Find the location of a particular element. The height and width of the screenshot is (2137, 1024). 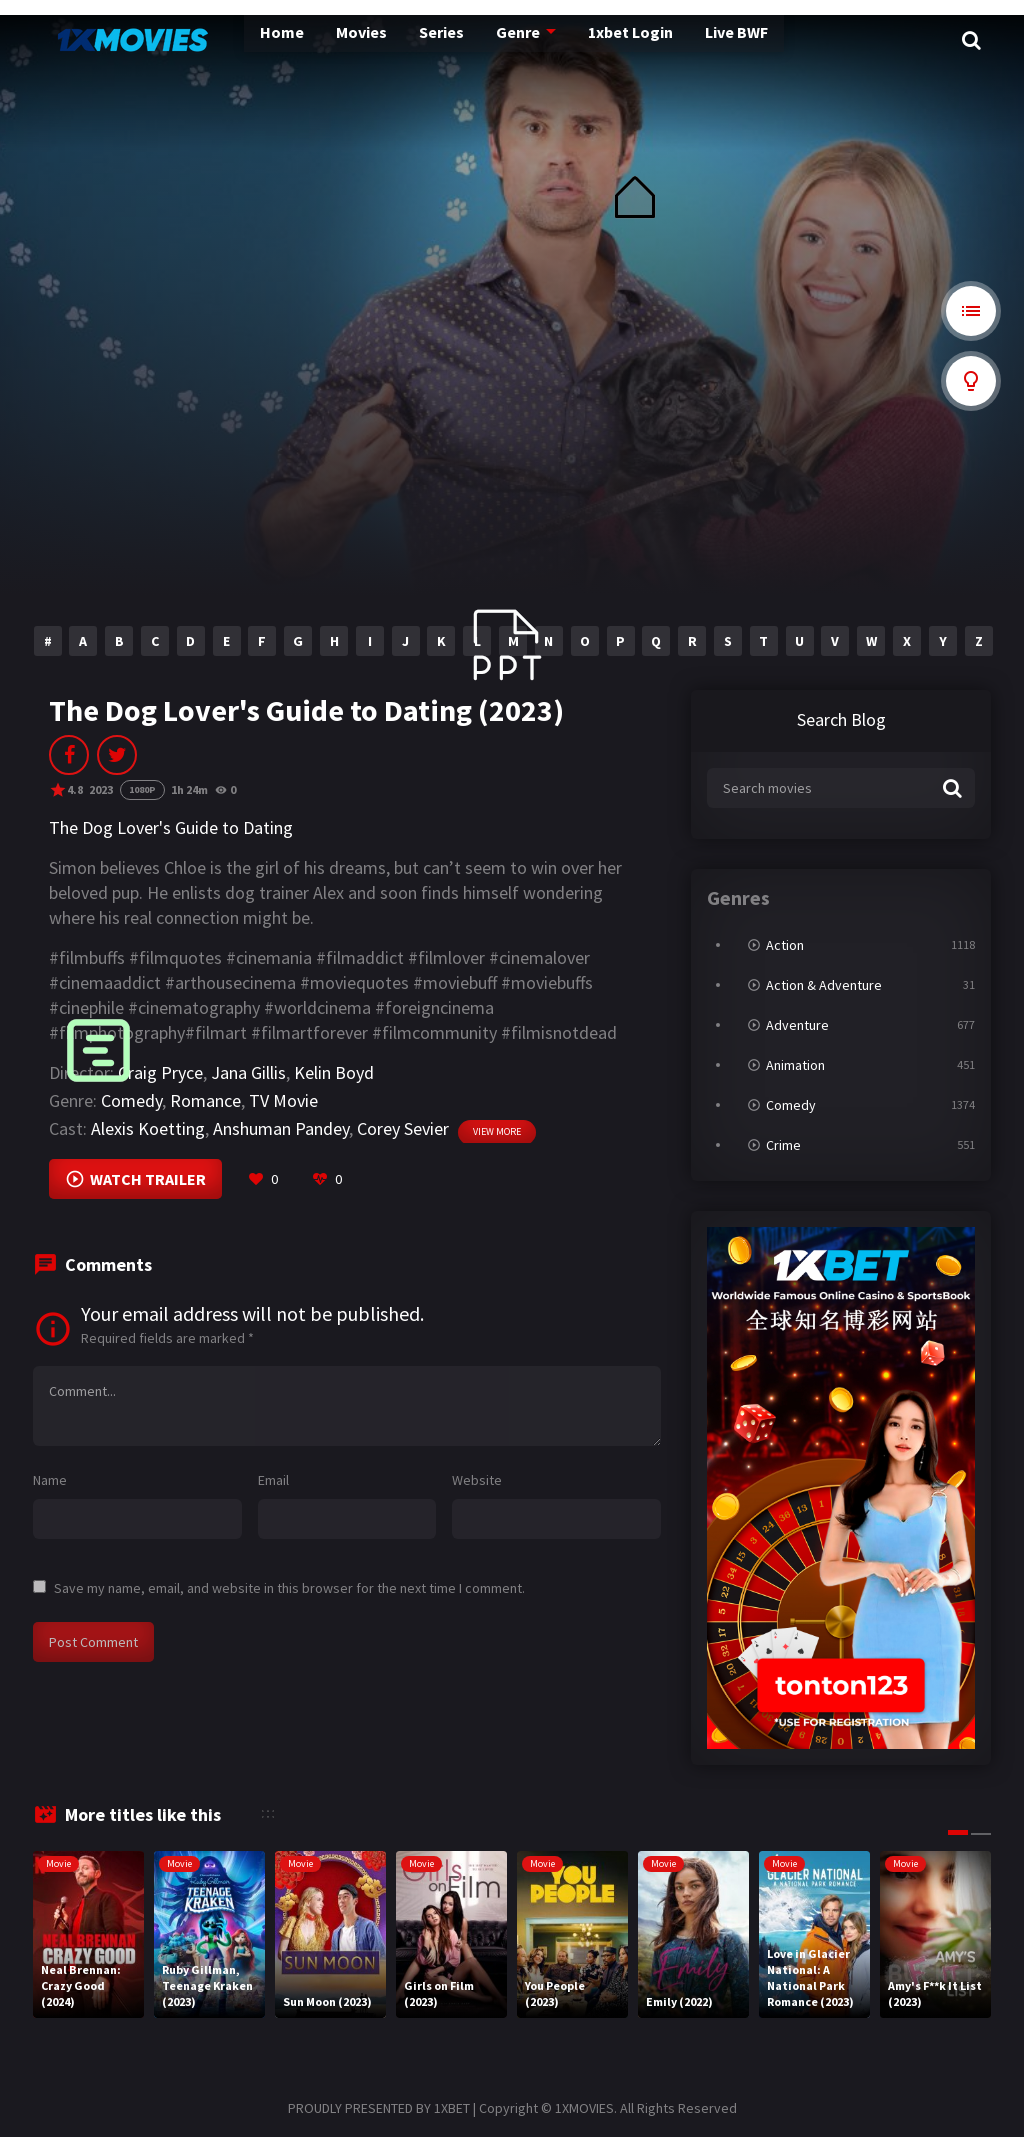

drag to reorder or rearrange items is located at coordinates (268, 1814).